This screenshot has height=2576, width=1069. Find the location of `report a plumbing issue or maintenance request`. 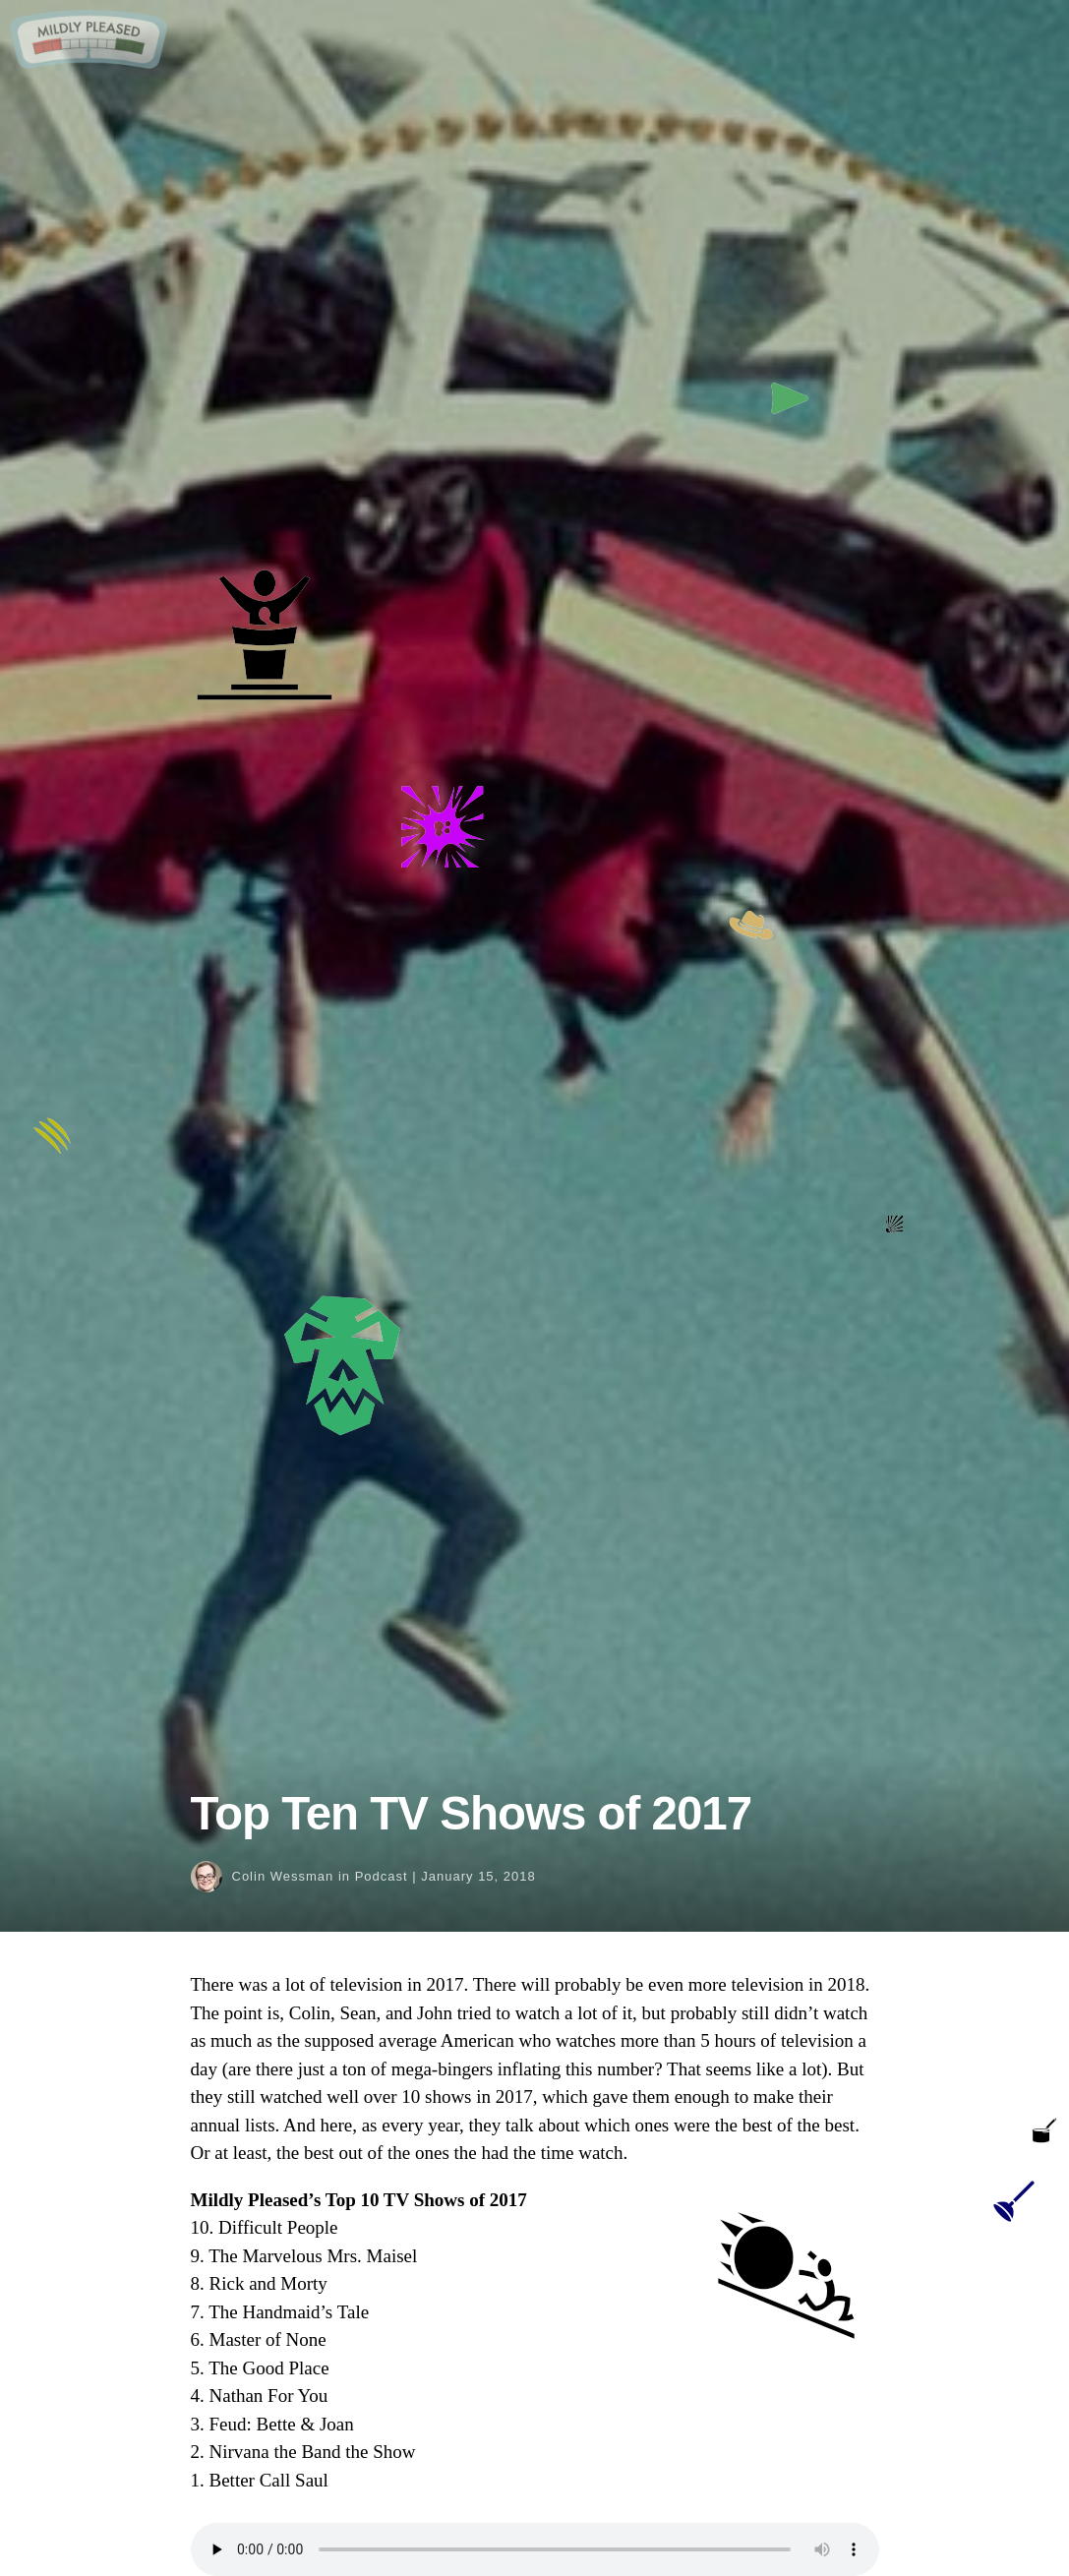

report a plumbing issue or maintenance request is located at coordinates (1014, 2201).